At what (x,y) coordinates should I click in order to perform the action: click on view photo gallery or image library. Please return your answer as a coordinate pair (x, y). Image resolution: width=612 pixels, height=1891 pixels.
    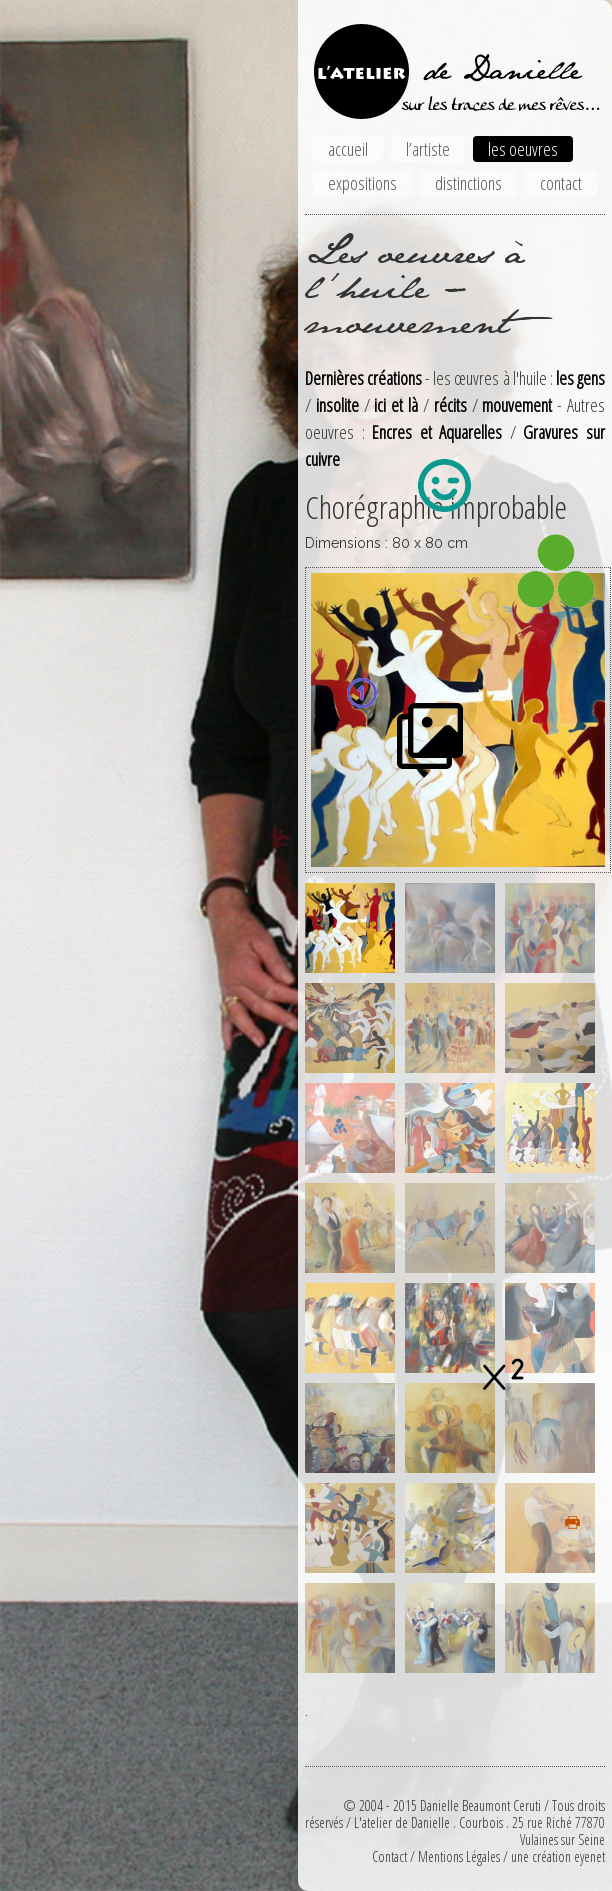
    Looking at the image, I should click on (430, 736).